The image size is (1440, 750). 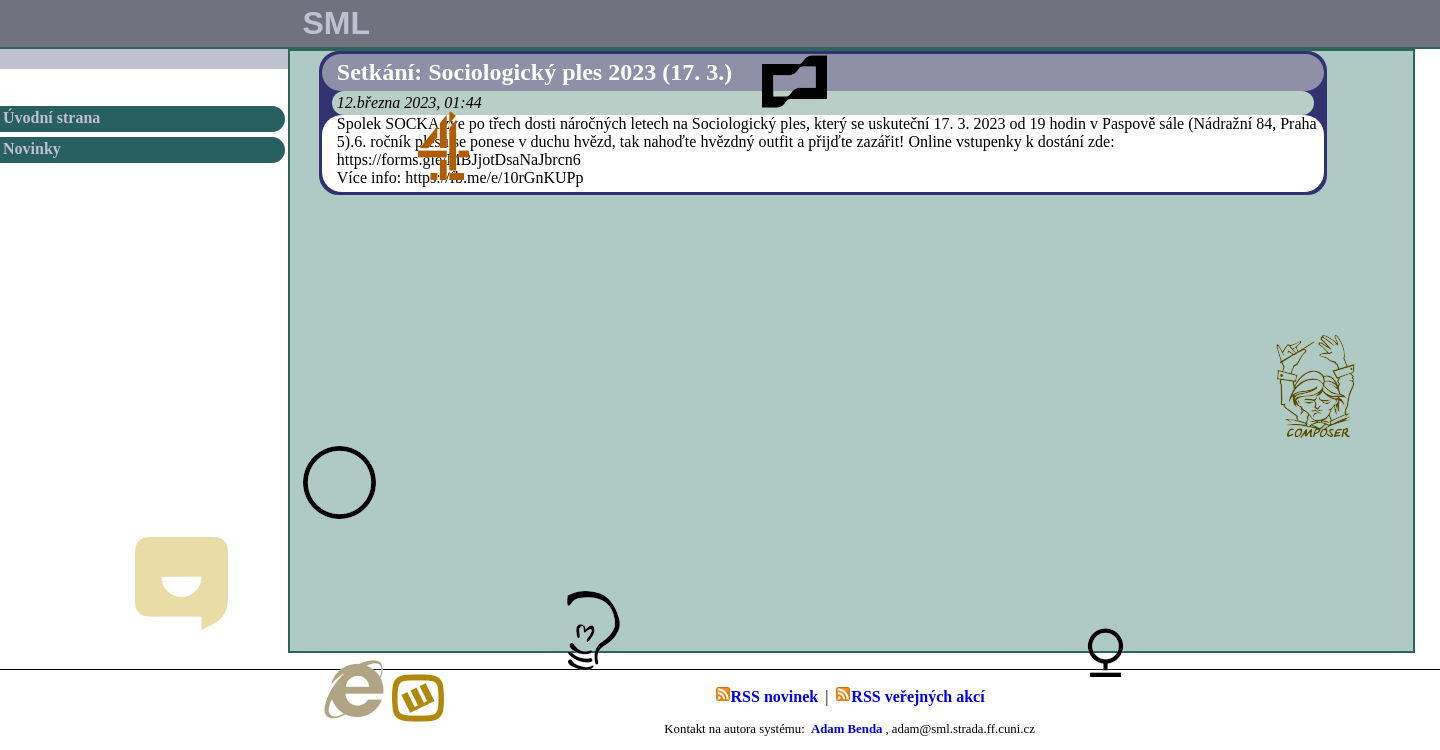 What do you see at coordinates (1315, 386) in the screenshot?
I see `visit the Composer website or documentation` at bounding box center [1315, 386].